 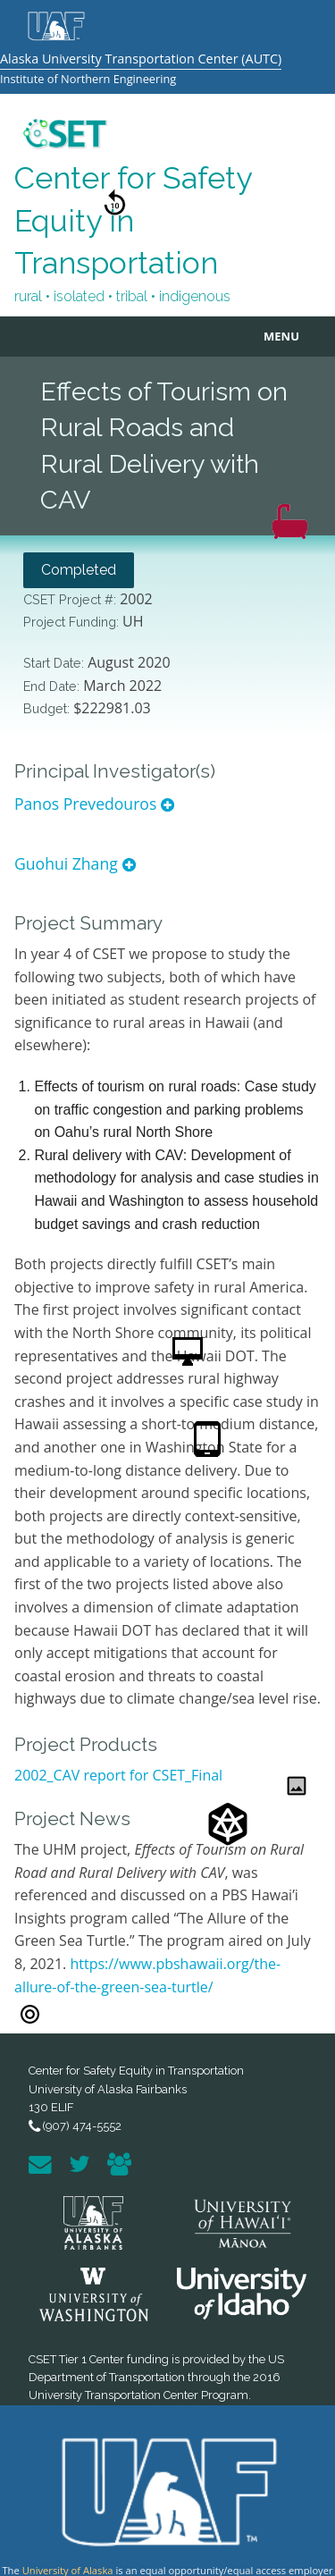 I want to click on replay the last 10 seconds, so click(x=114, y=203).